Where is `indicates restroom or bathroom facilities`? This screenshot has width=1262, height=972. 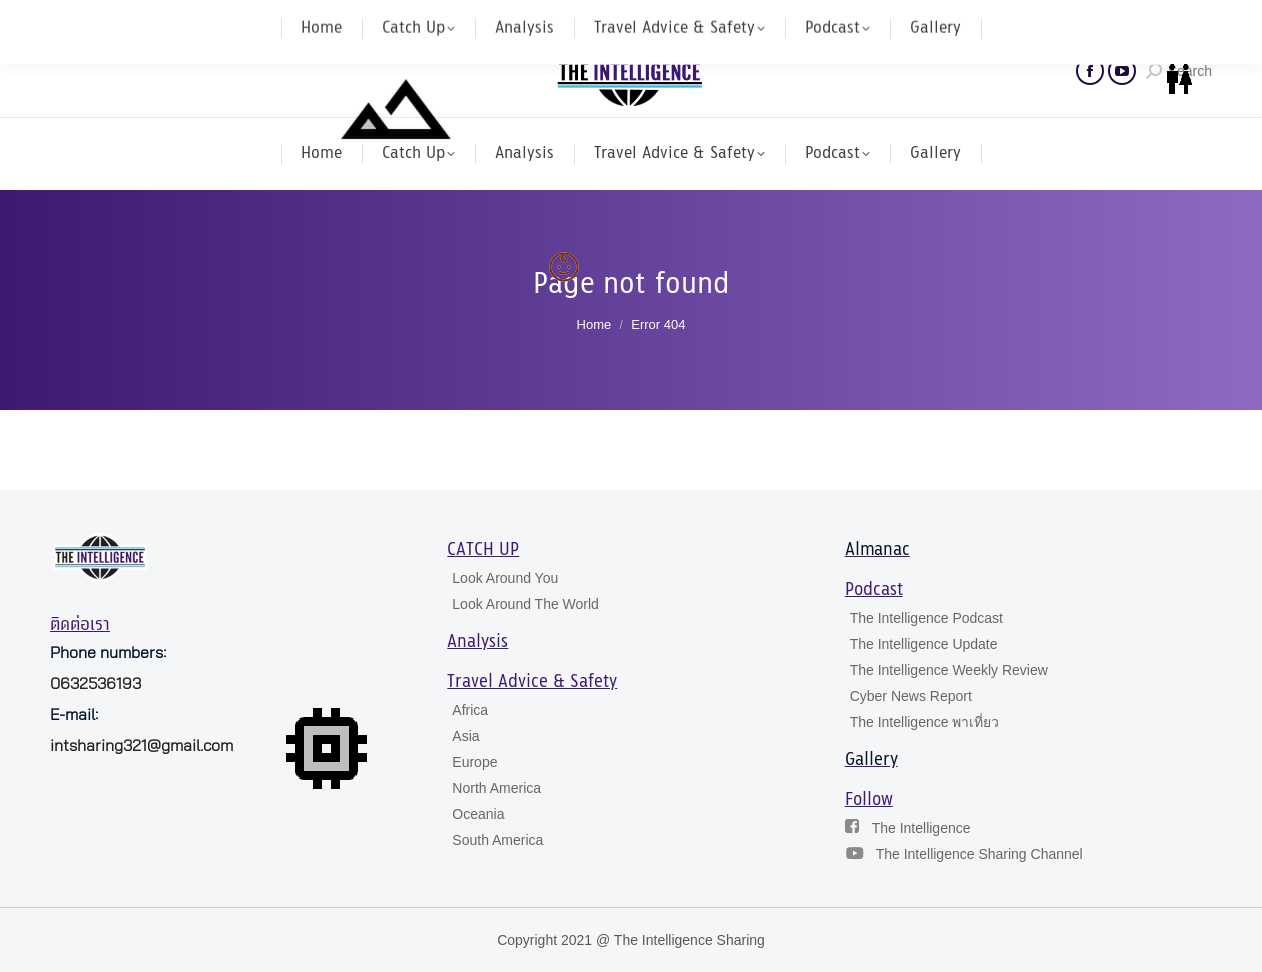
indicates restroom or bathroom facilities is located at coordinates (1179, 79).